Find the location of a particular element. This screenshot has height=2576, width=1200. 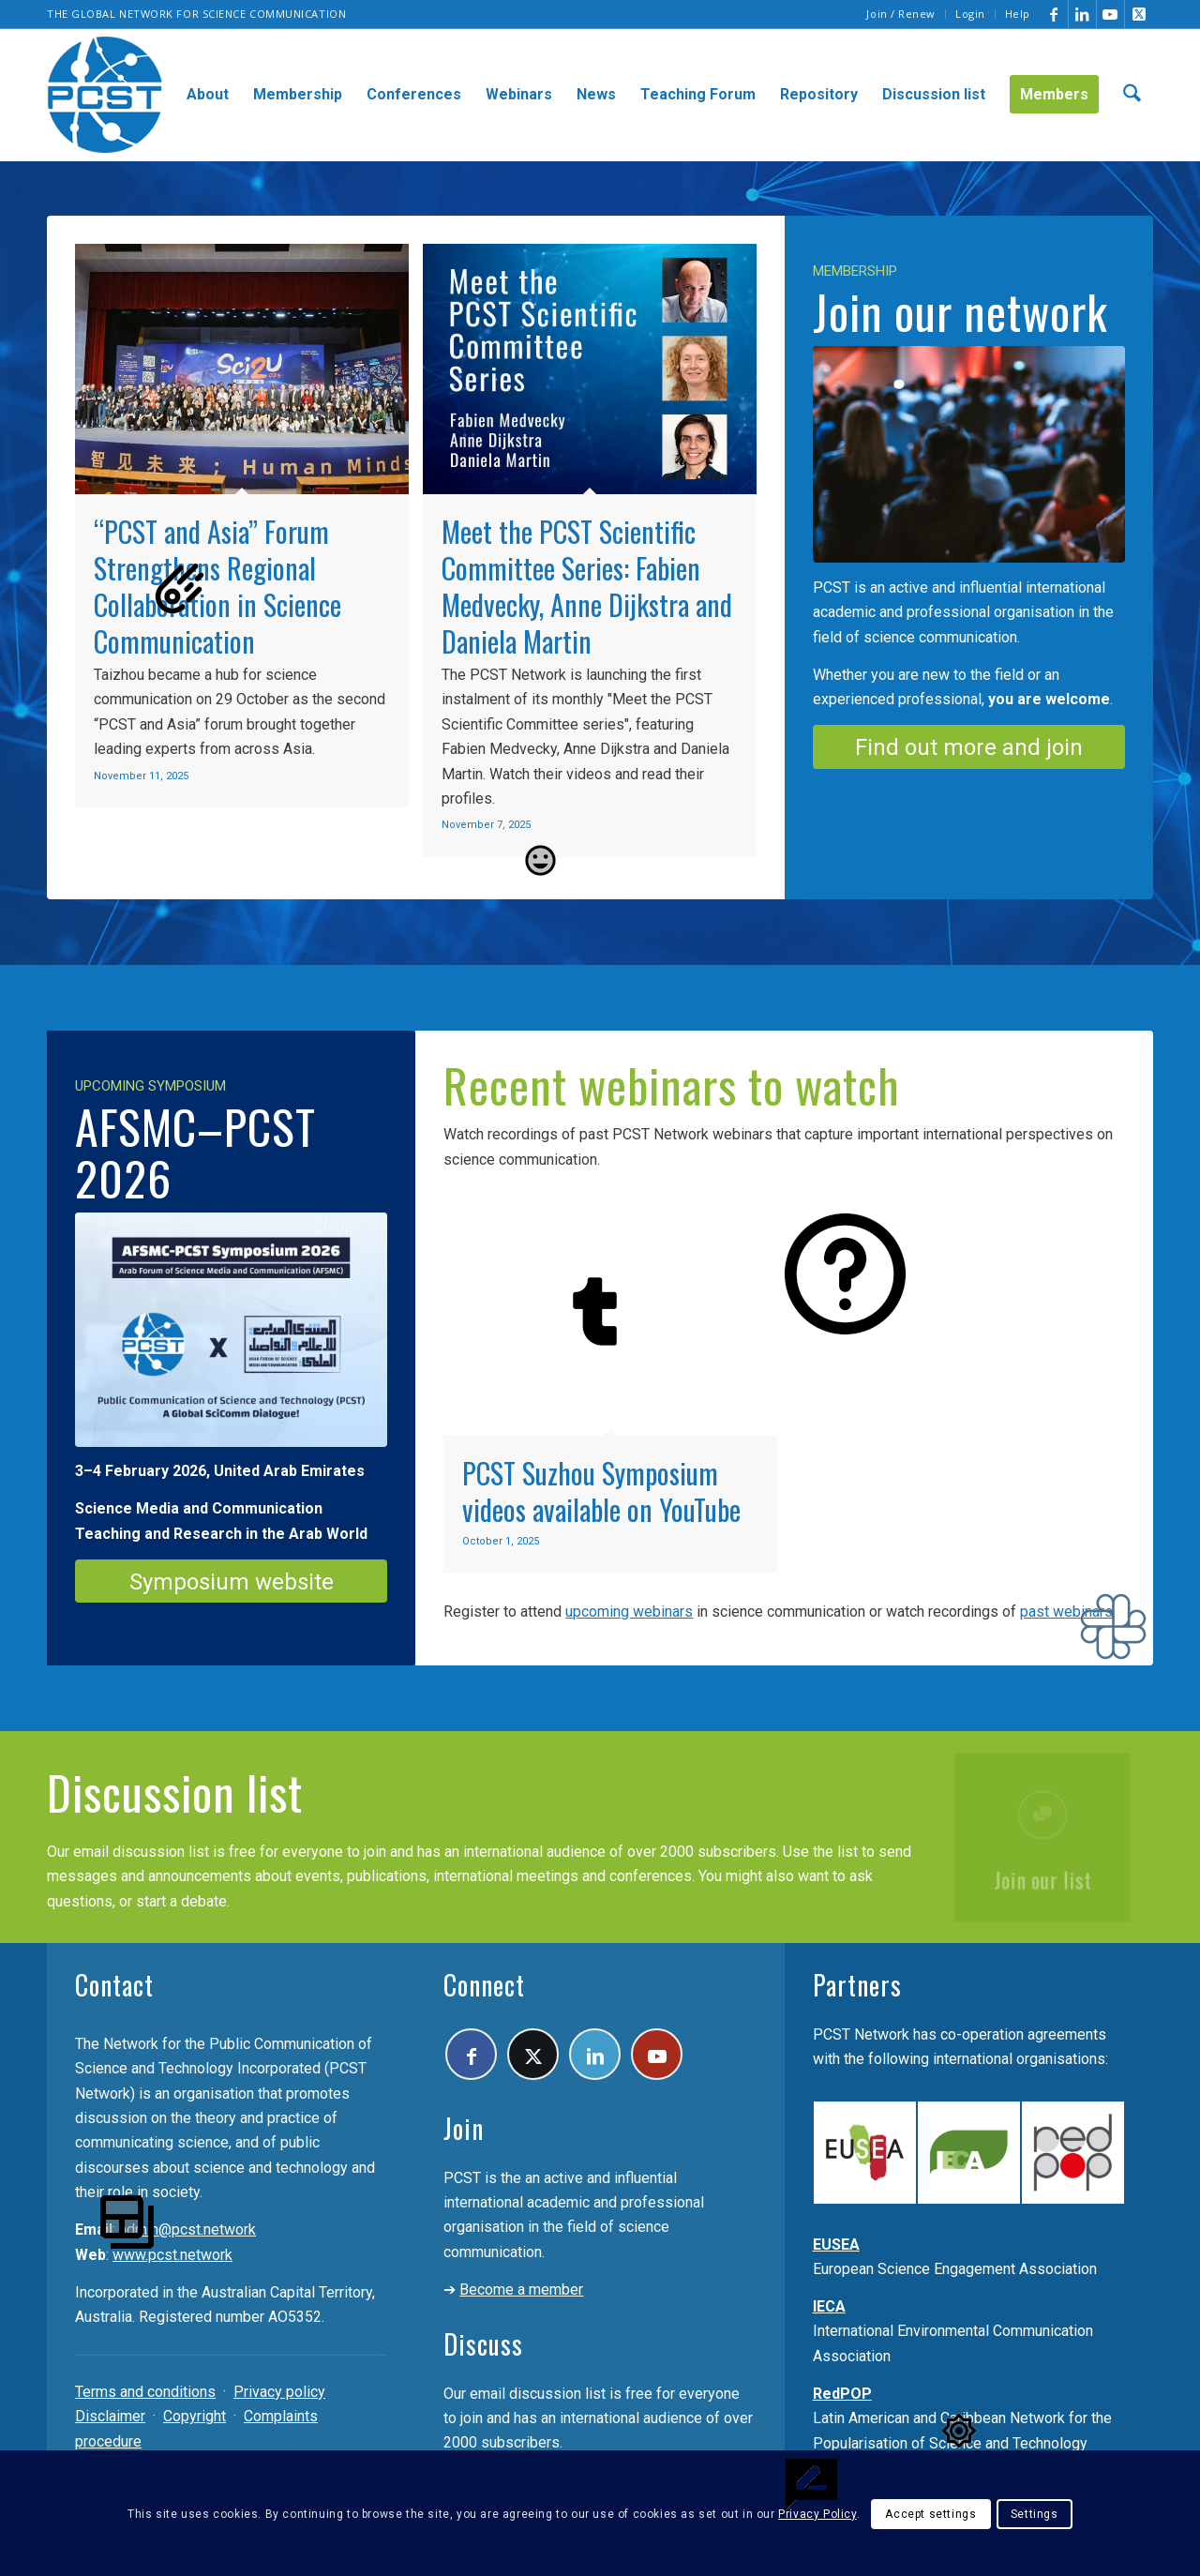

open Slack messaging app is located at coordinates (1113, 1626).